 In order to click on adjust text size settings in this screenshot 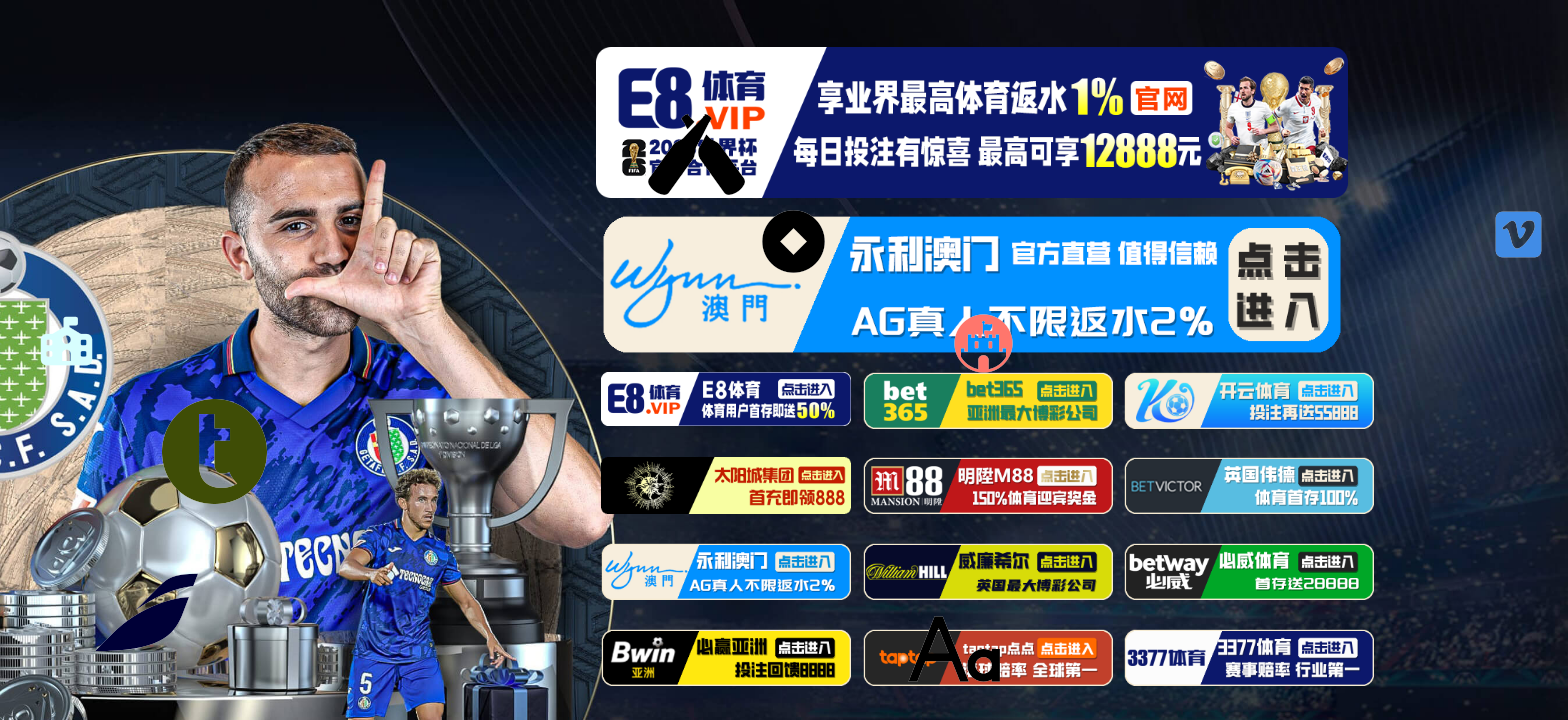, I will do `click(955, 649)`.